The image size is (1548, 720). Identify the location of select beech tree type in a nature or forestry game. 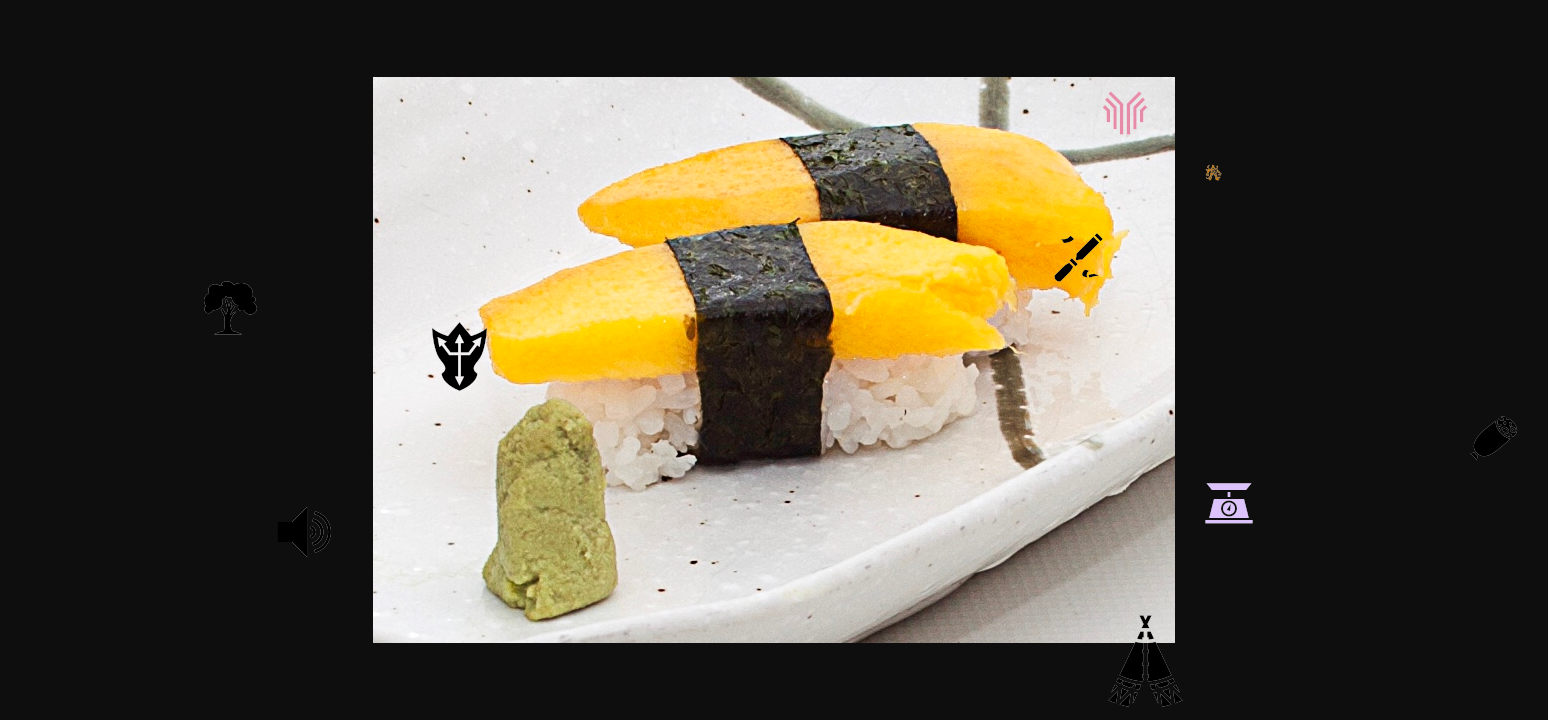
(230, 307).